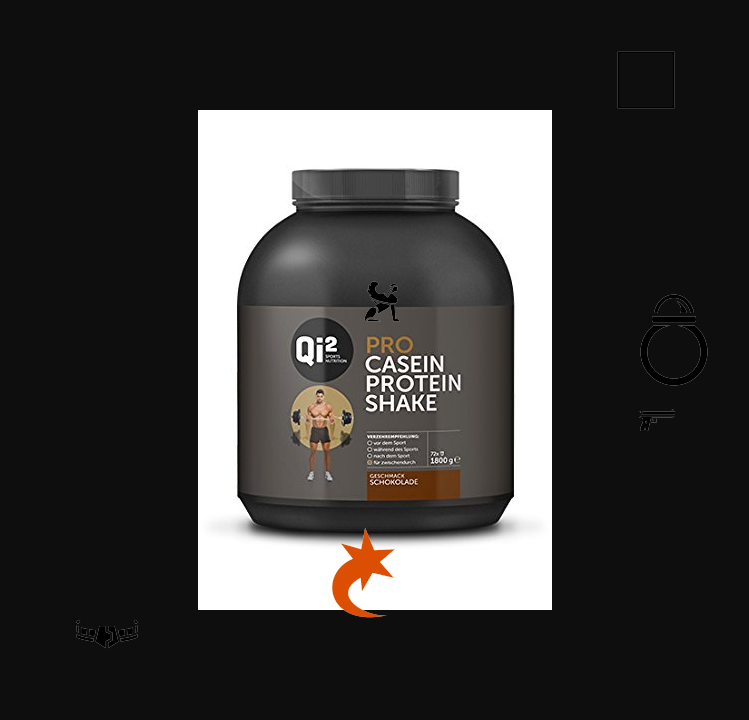 This screenshot has height=720, width=749. What do you see at coordinates (646, 80) in the screenshot?
I see `stop media playback` at bounding box center [646, 80].